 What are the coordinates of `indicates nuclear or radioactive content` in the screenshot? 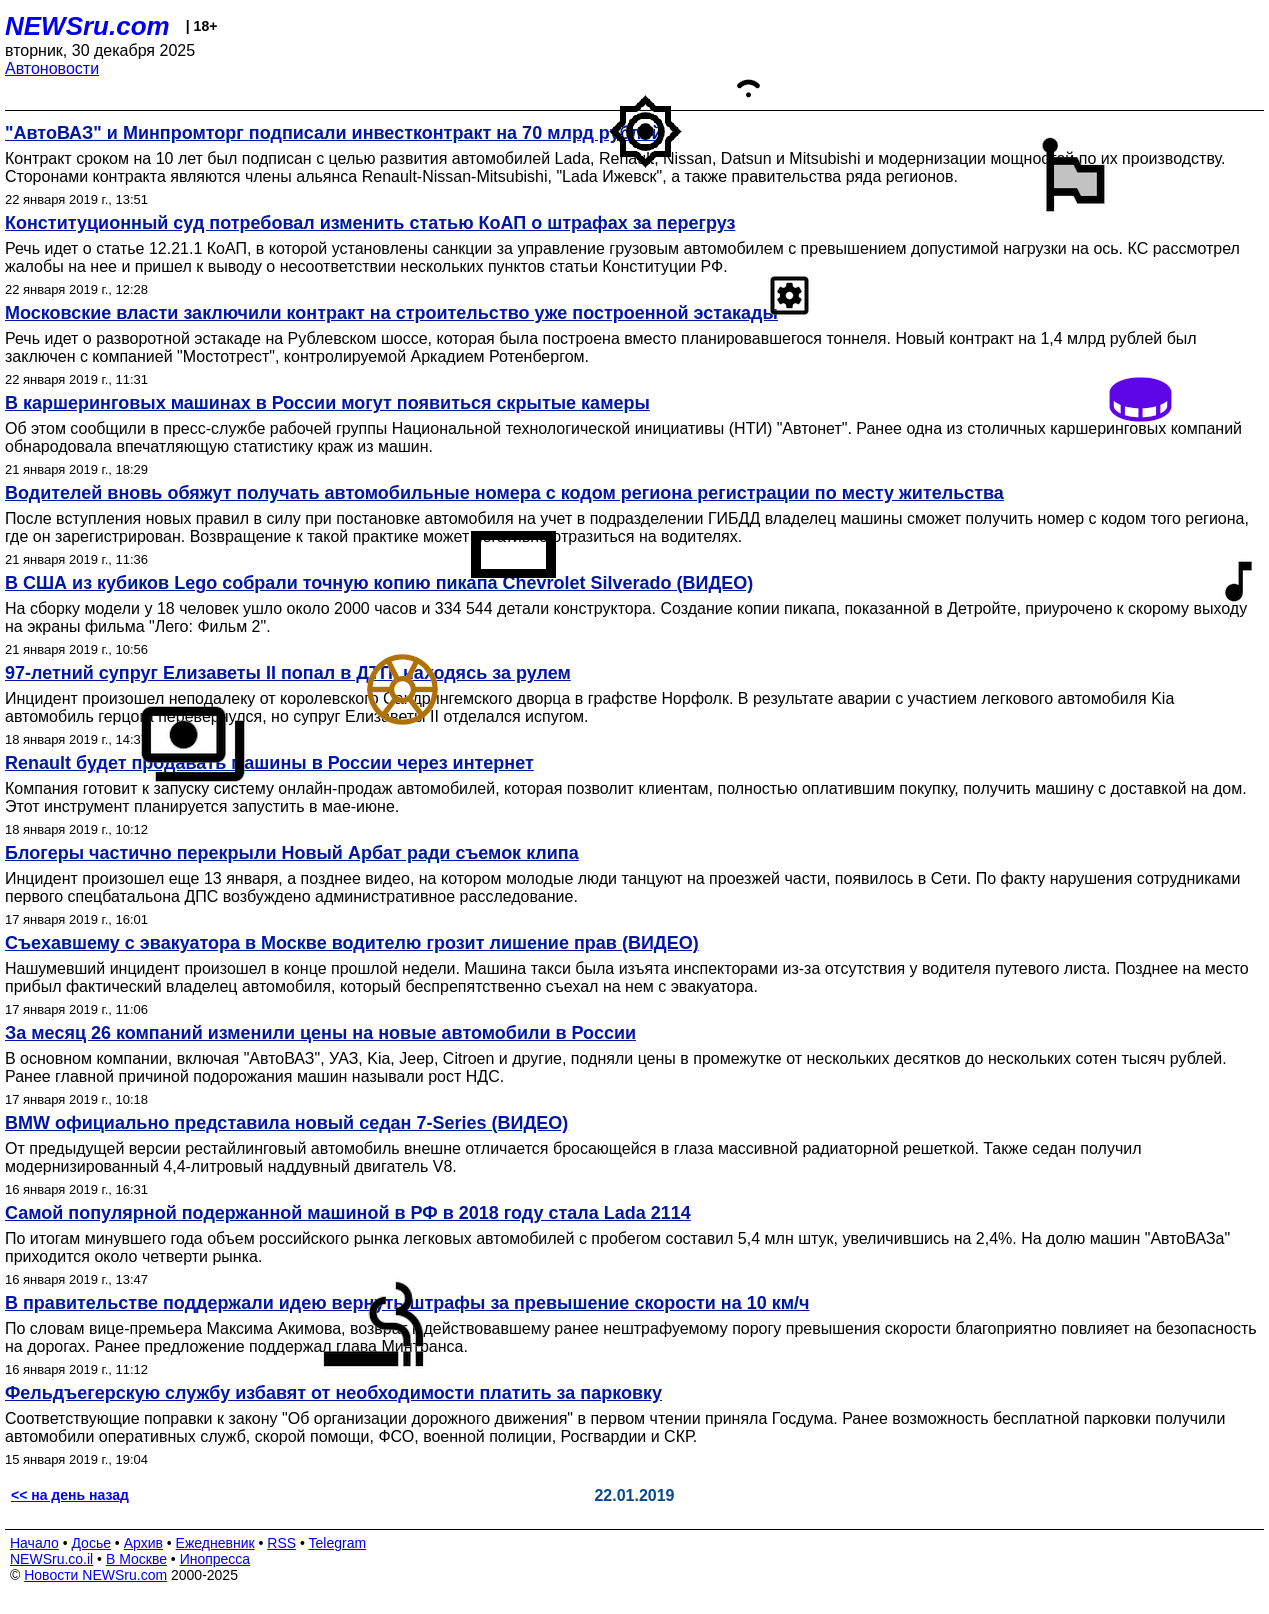 It's located at (402, 689).